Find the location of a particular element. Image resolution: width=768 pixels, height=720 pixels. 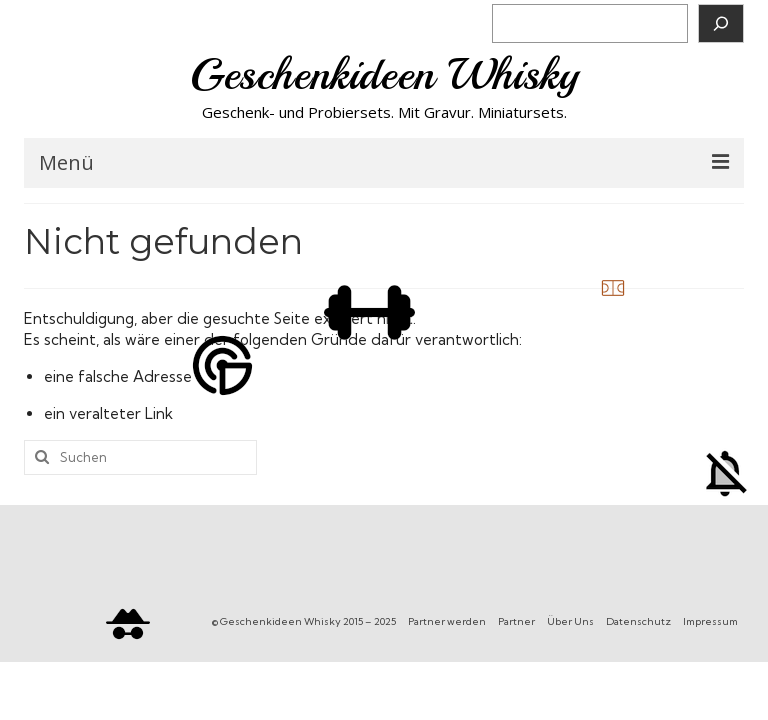

view basketball court availability is located at coordinates (613, 288).